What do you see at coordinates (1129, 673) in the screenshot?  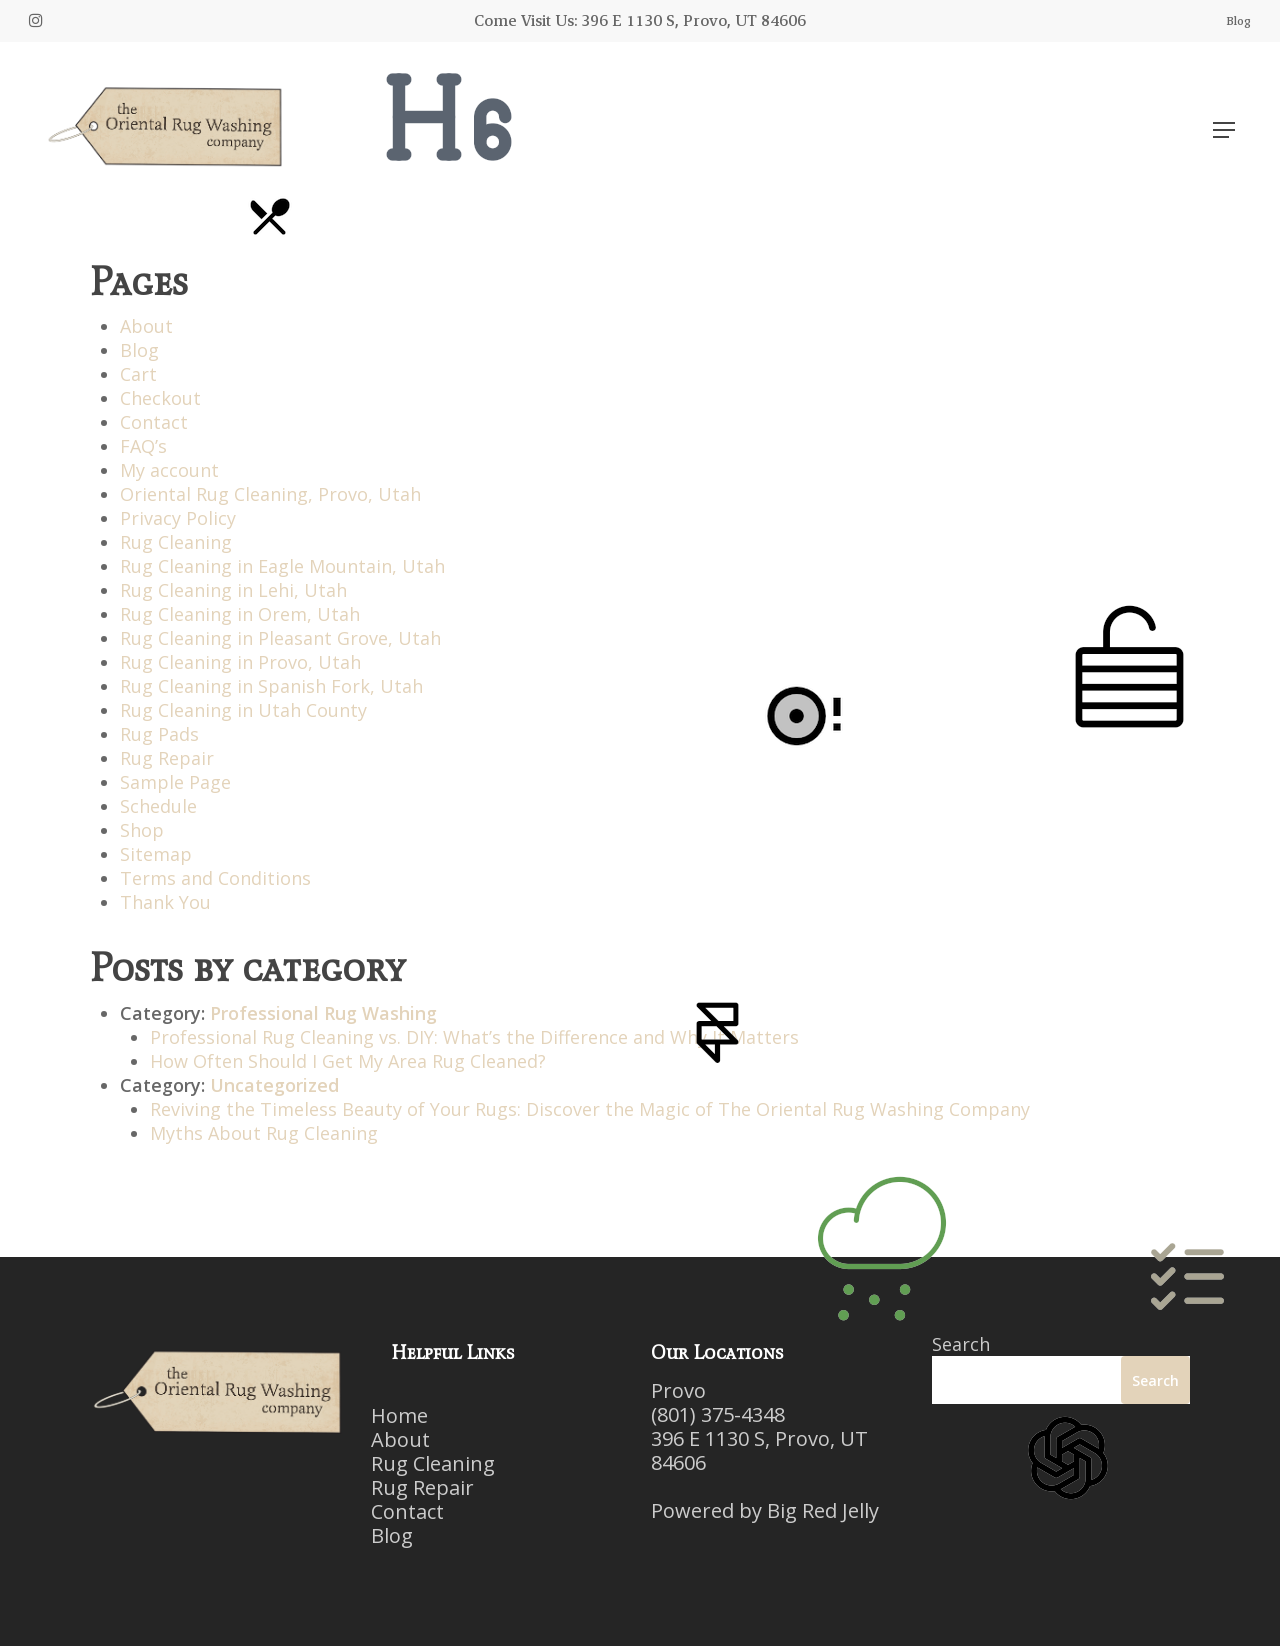 I see `unlocked or unsecured state` at bounding box center [1129, 673].